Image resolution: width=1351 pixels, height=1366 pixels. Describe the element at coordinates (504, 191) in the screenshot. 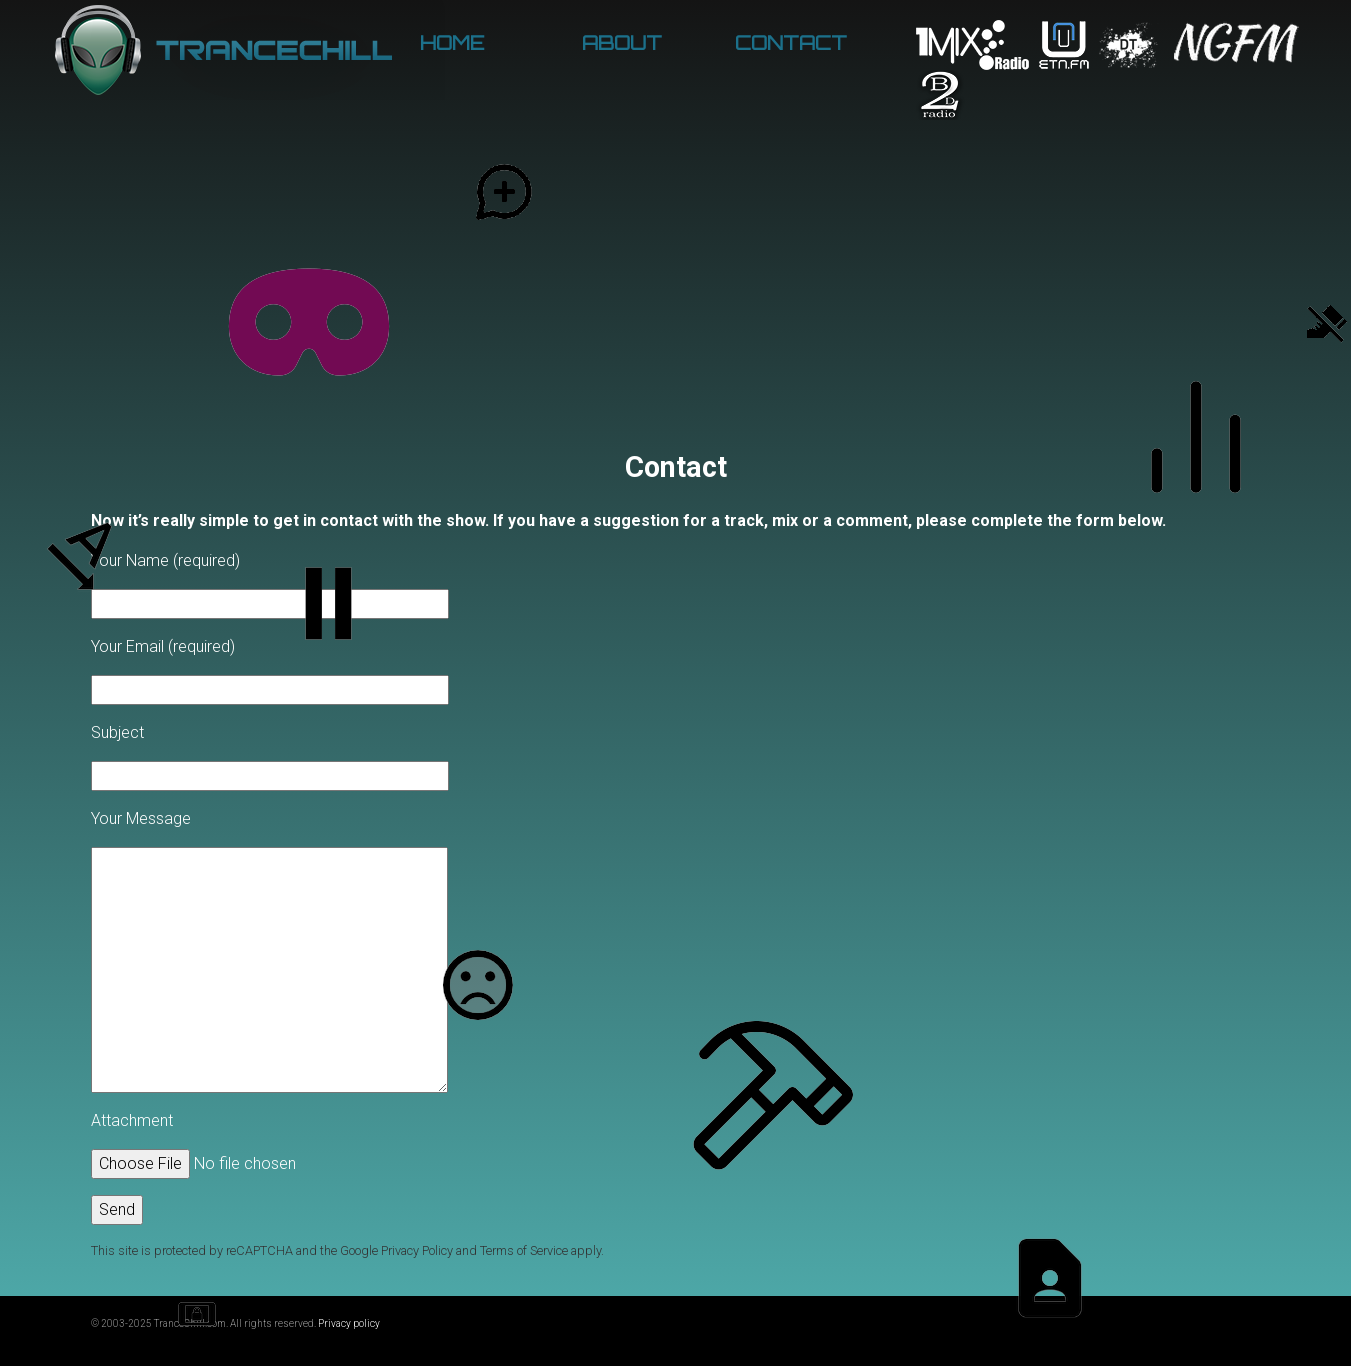

I see `add a comment or review to a location` at that location.